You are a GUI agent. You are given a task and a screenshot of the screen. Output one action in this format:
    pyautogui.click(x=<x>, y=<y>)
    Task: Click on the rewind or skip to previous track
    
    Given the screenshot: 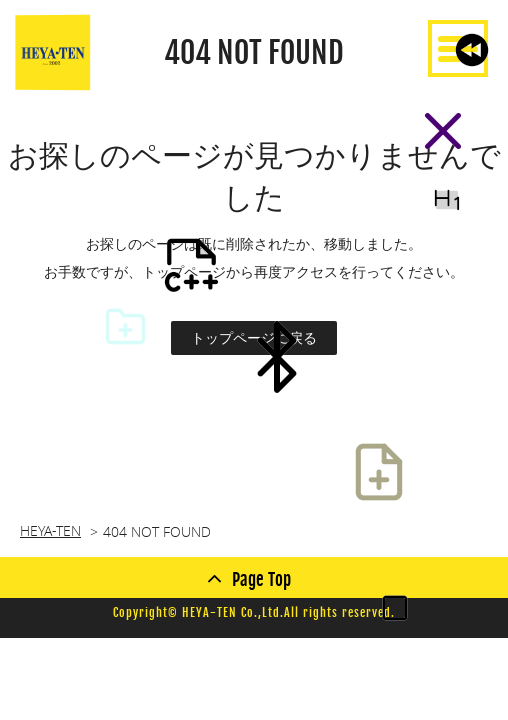 What is the action you would take?
    pyautogui.click(x=472, y=50)
    